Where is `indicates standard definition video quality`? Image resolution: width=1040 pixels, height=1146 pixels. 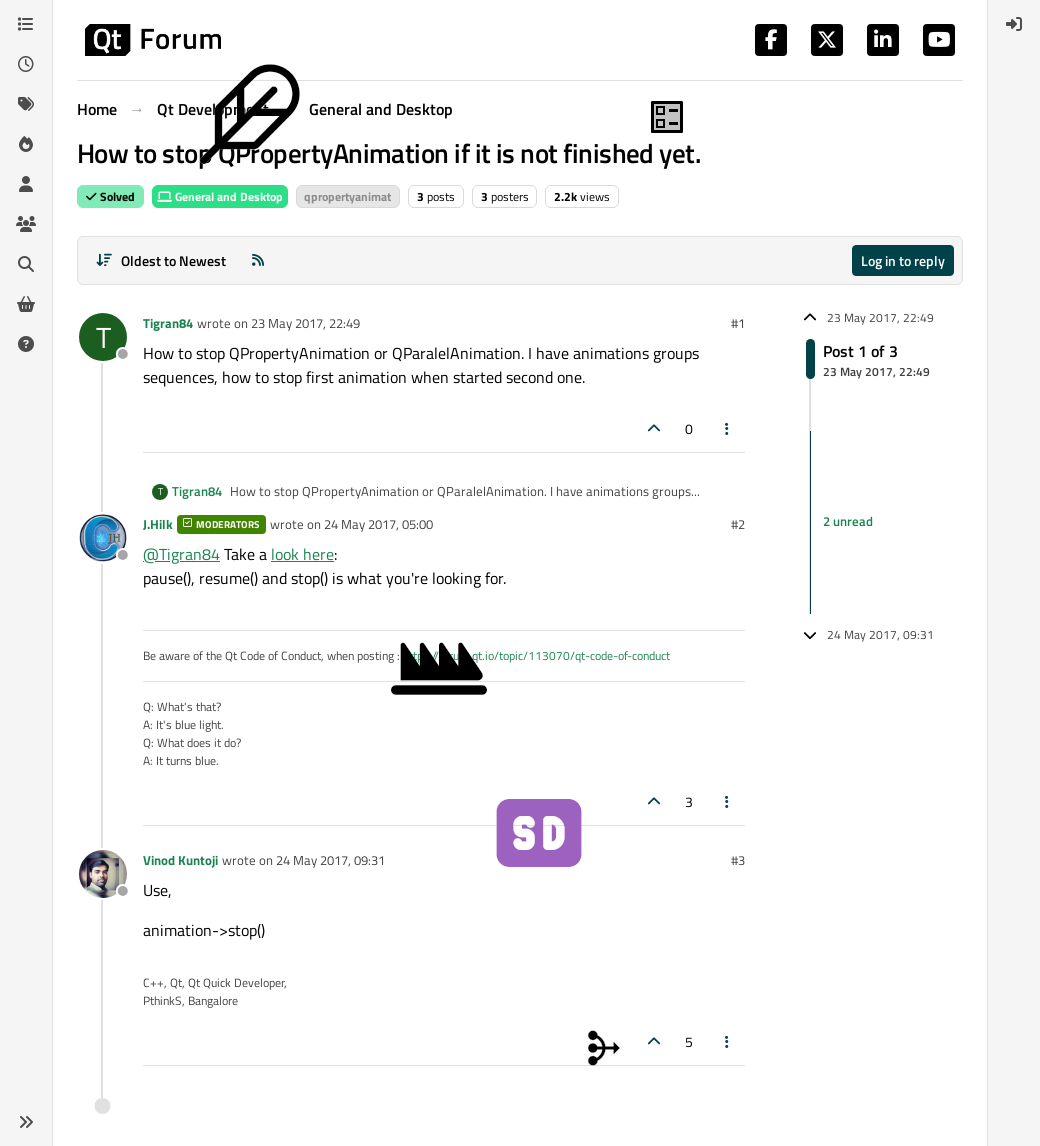 indicates standard definition video quality is located at coordinates (539, 833).